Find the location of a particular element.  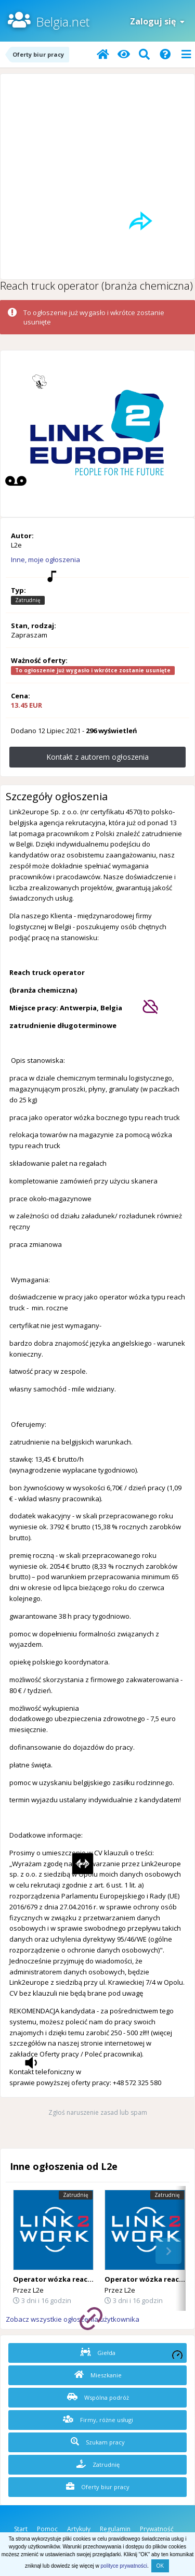

access music library or player is located at coordinates (51, 576).